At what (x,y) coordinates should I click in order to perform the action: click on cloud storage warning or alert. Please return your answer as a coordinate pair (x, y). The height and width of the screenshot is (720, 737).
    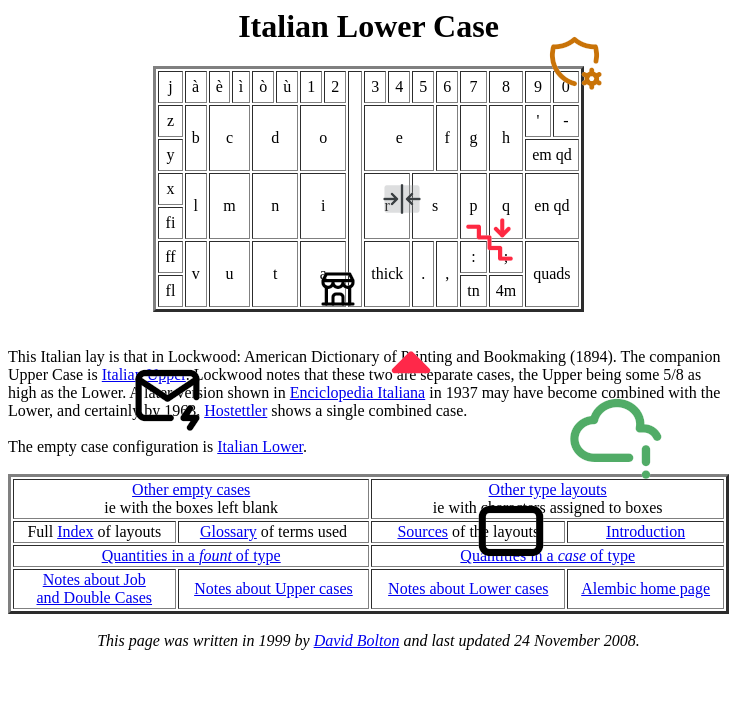
    Looking at the image, I should click on (616, 432).